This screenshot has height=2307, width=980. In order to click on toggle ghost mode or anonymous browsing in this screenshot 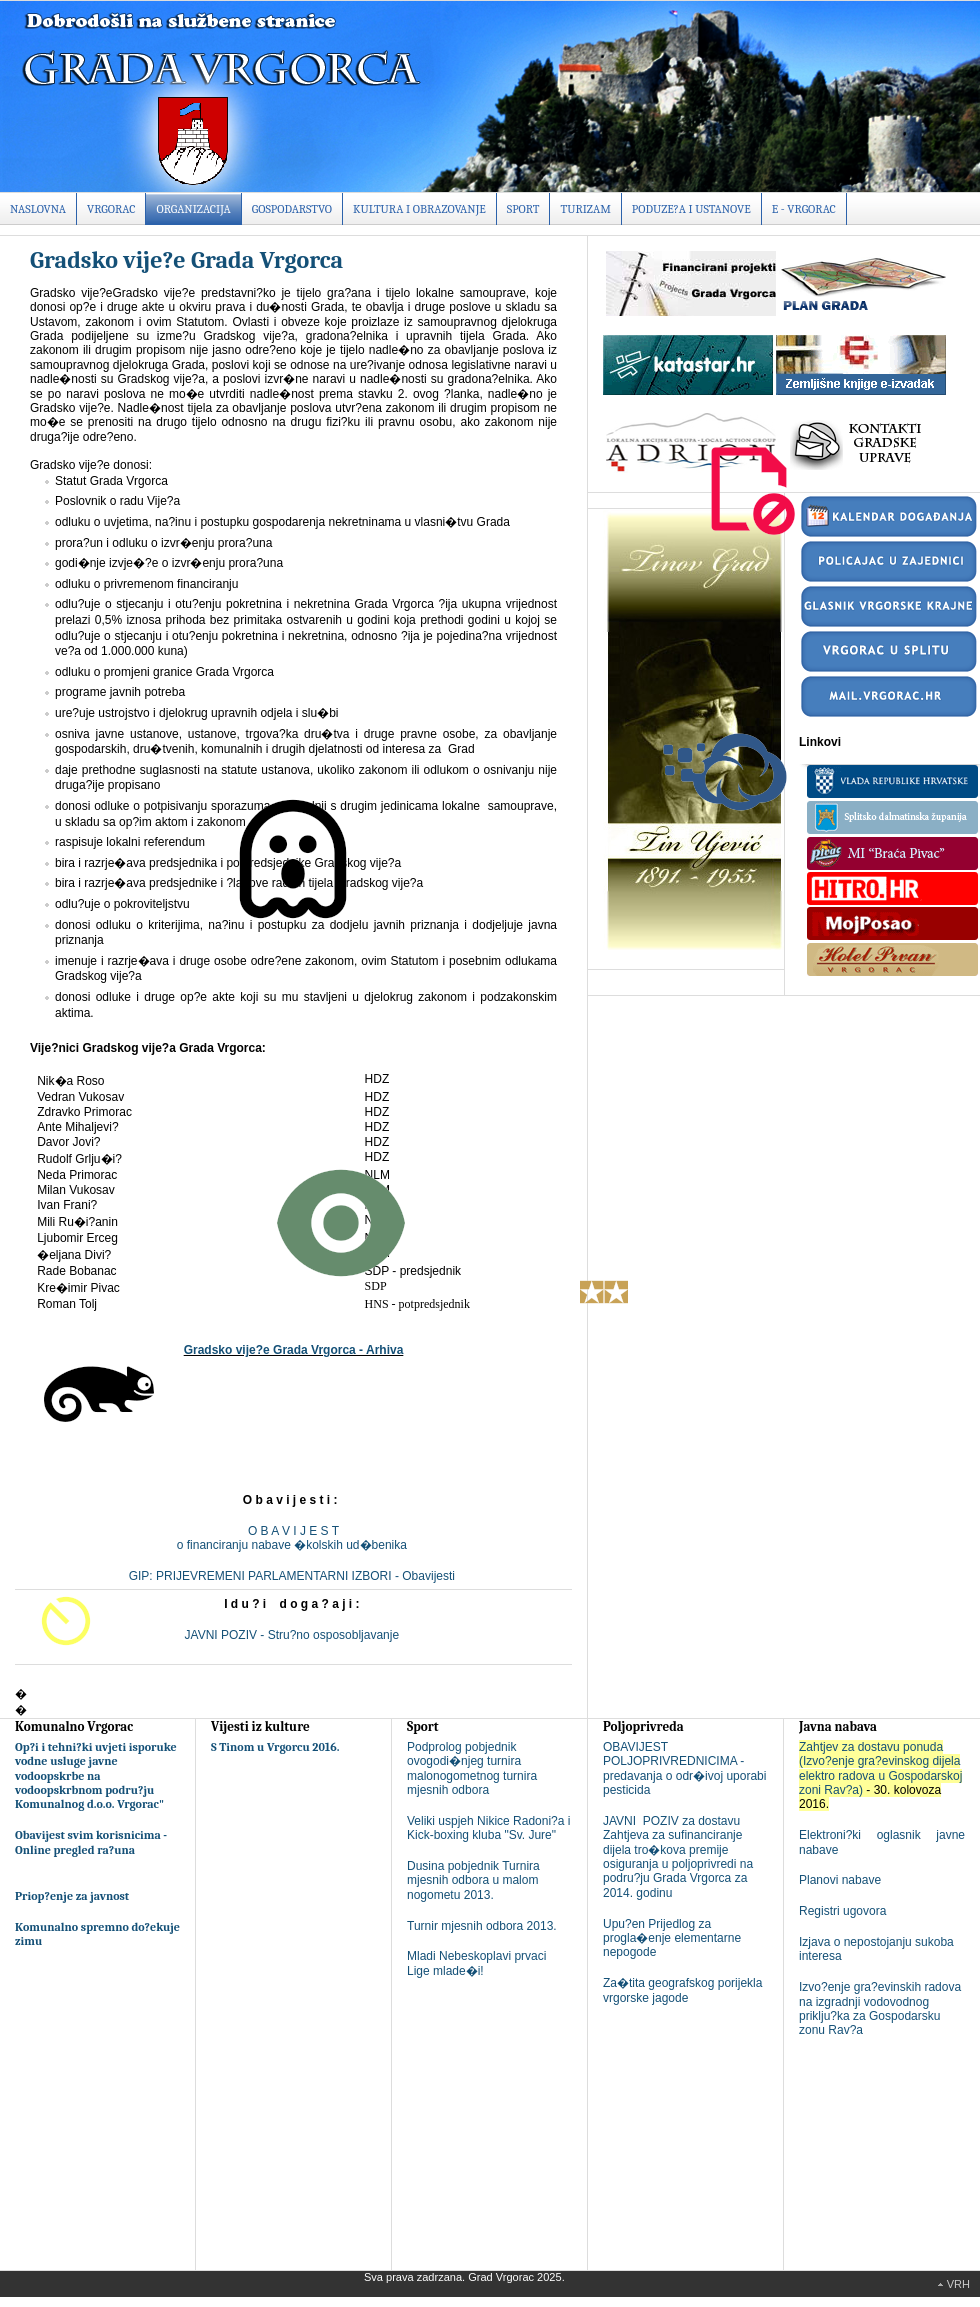, I will do `click(293, 859)`.